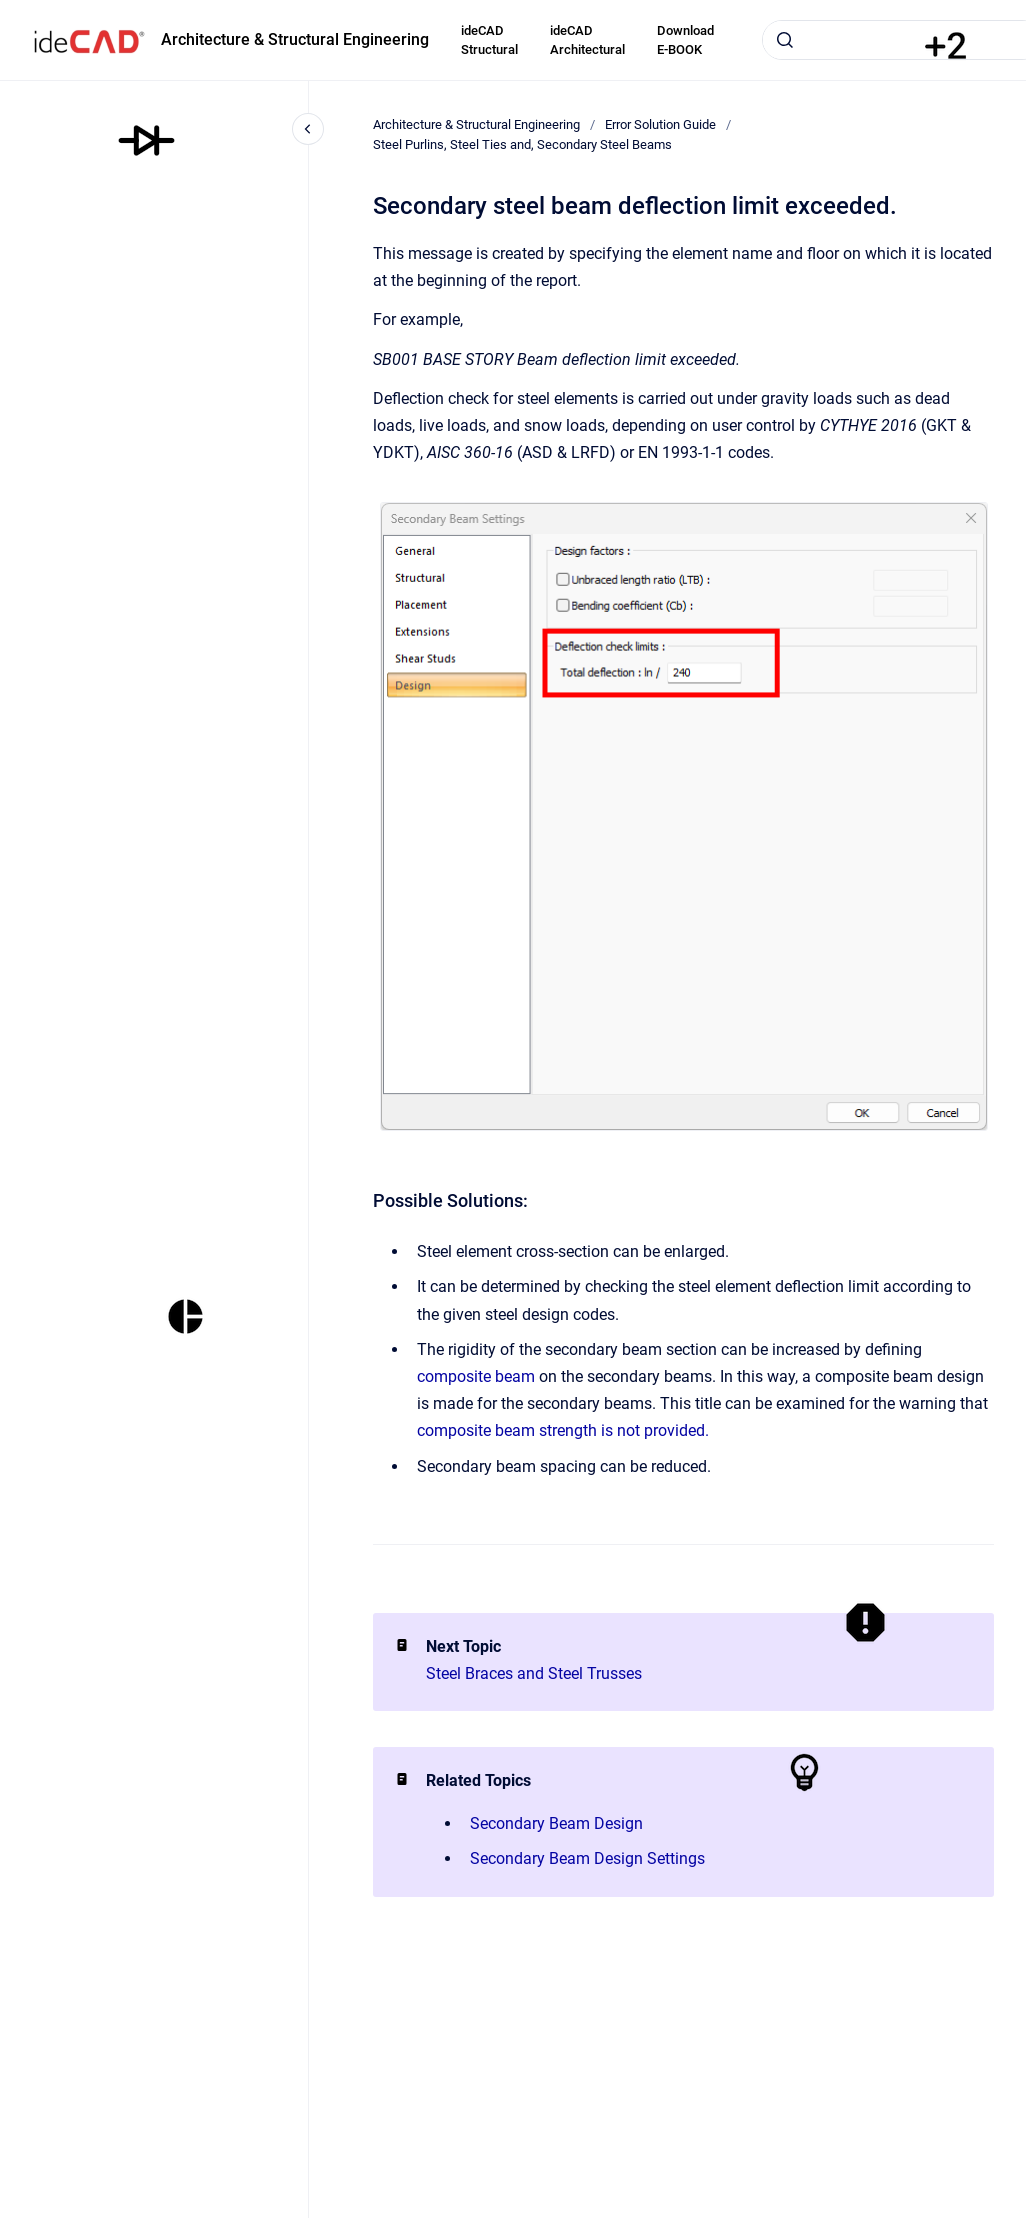  I want to click on view data breakdown or statistics, so click(185, 1316).